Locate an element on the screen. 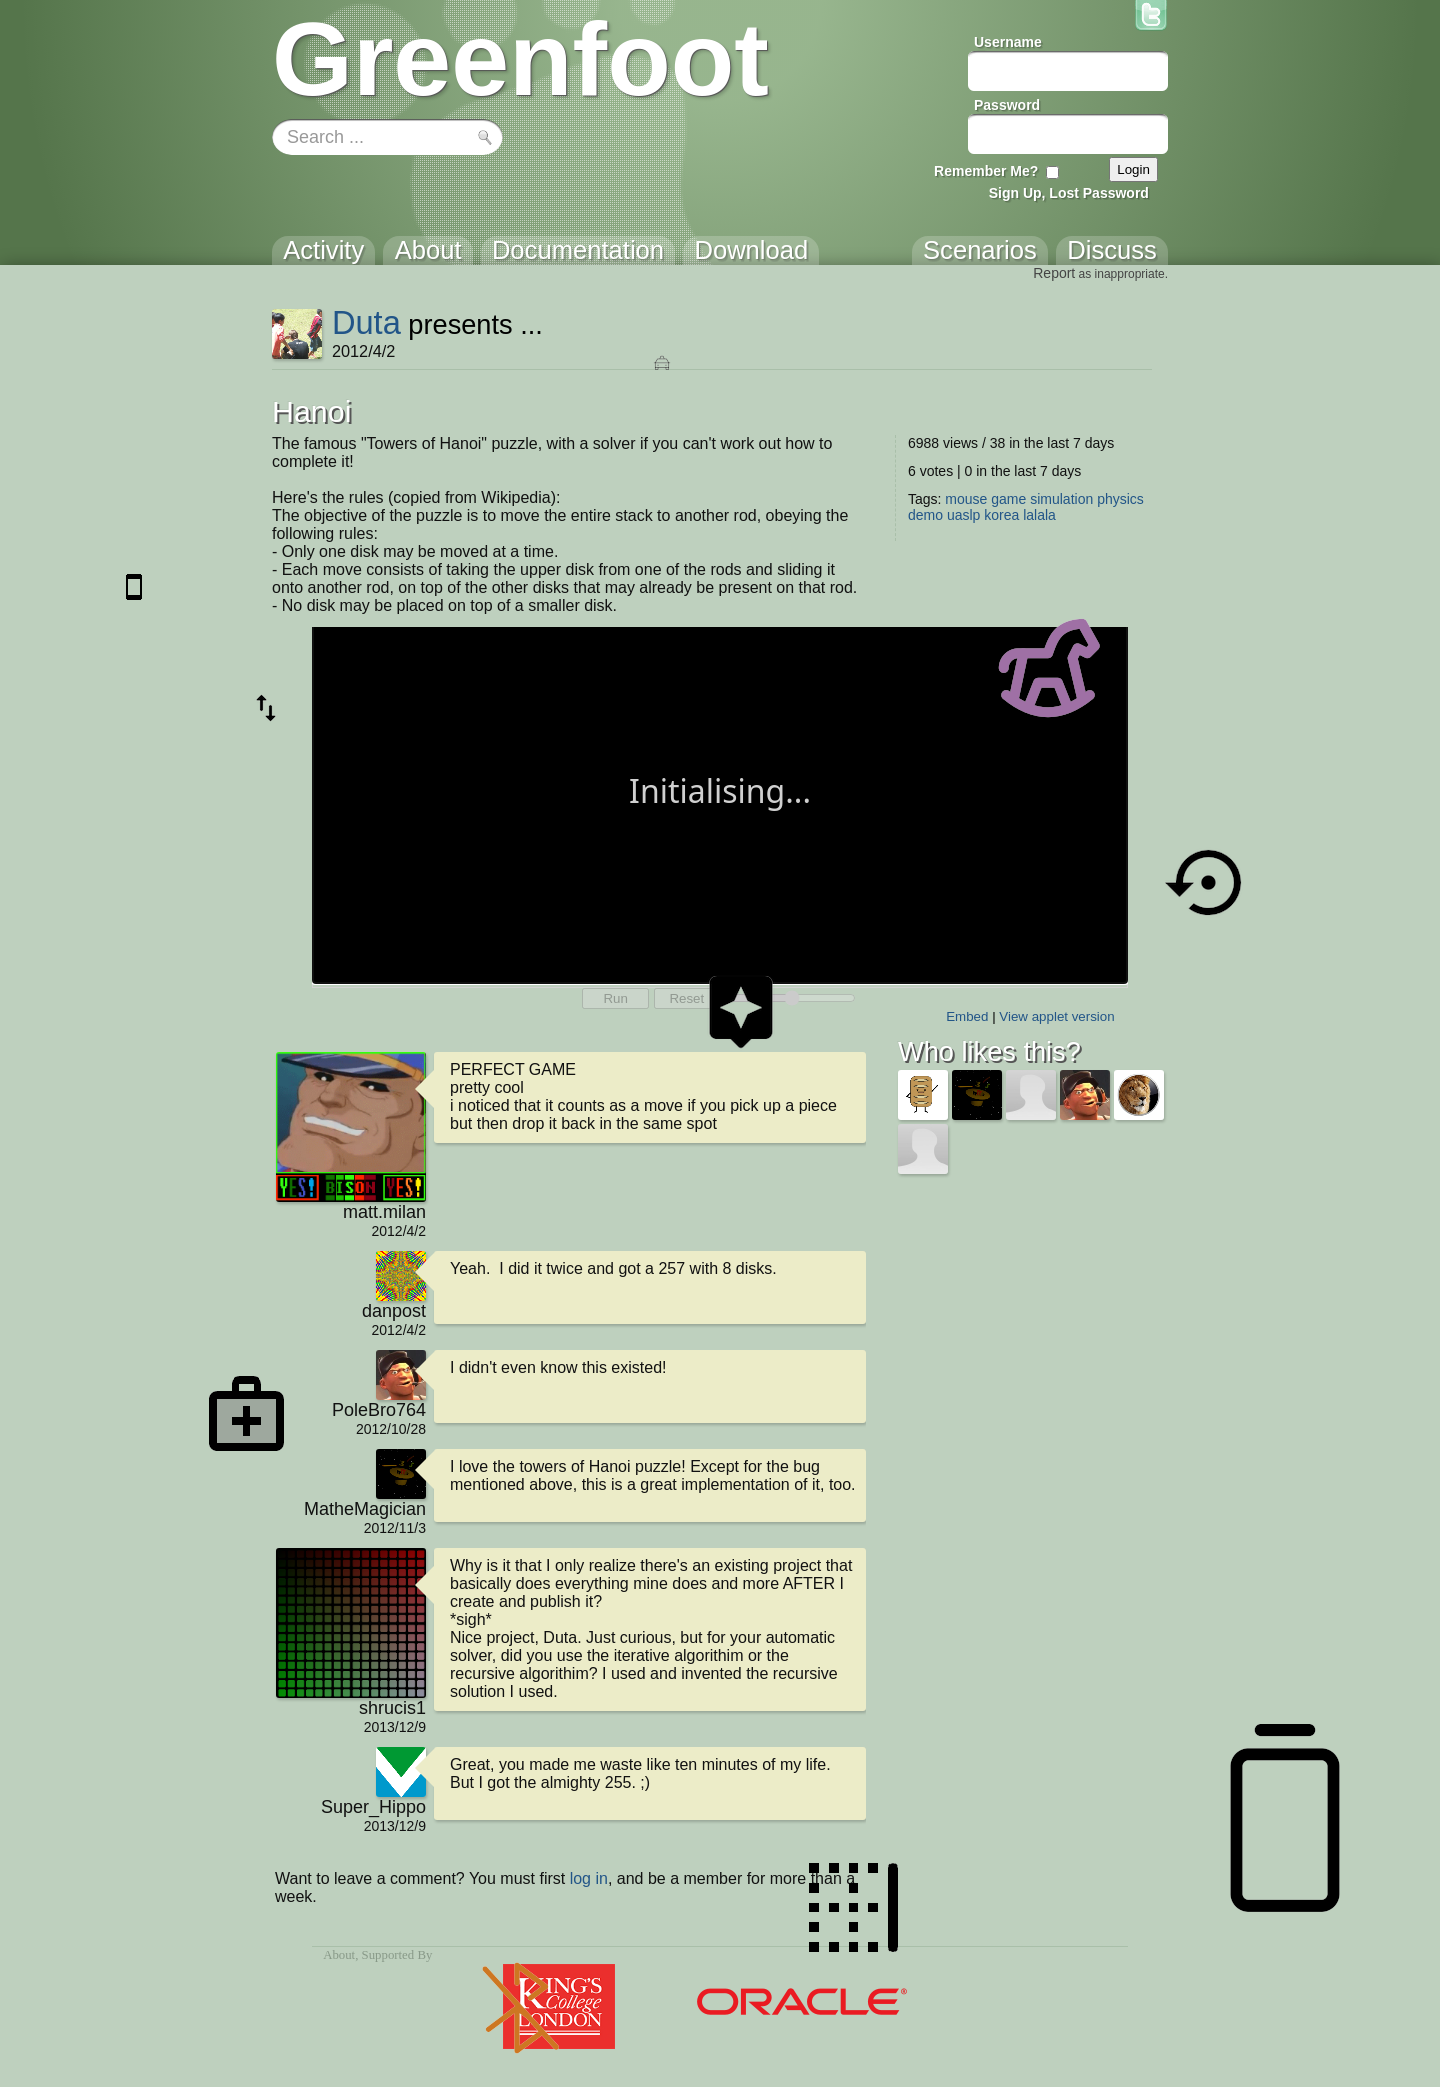 This screenshot has width=1440, height=2087. apply border to the right edge of a cell or selection is located at coordinates (853, 1907).